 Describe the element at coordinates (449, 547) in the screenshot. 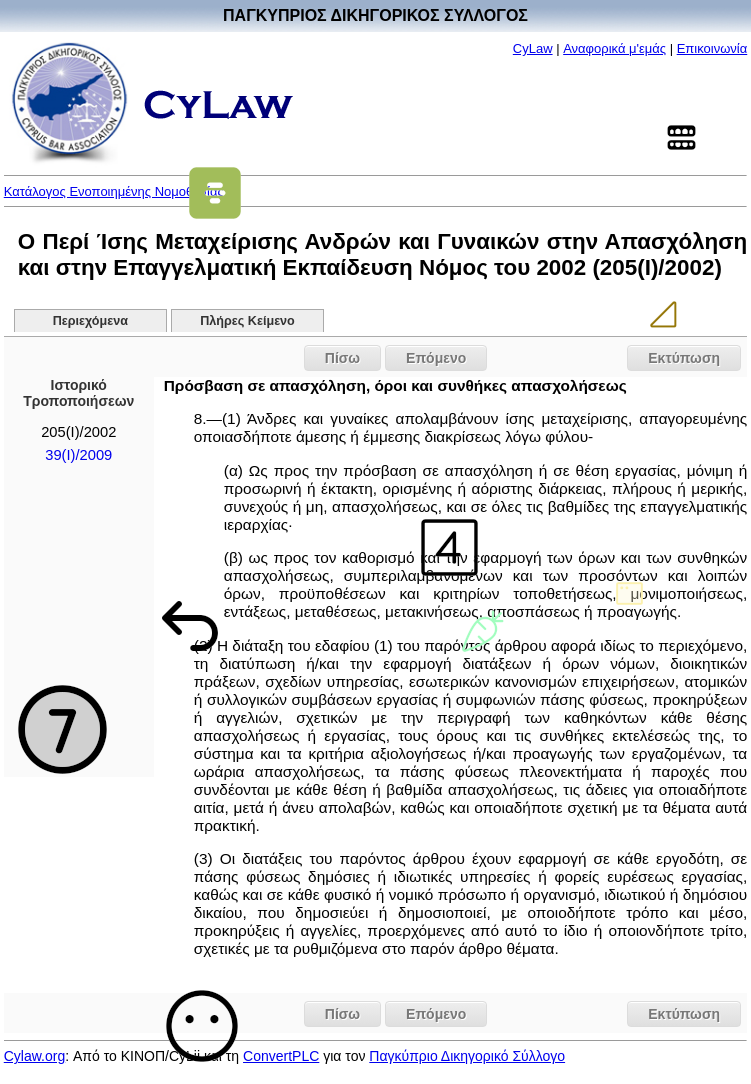

I see `select or input the number four` at that location.